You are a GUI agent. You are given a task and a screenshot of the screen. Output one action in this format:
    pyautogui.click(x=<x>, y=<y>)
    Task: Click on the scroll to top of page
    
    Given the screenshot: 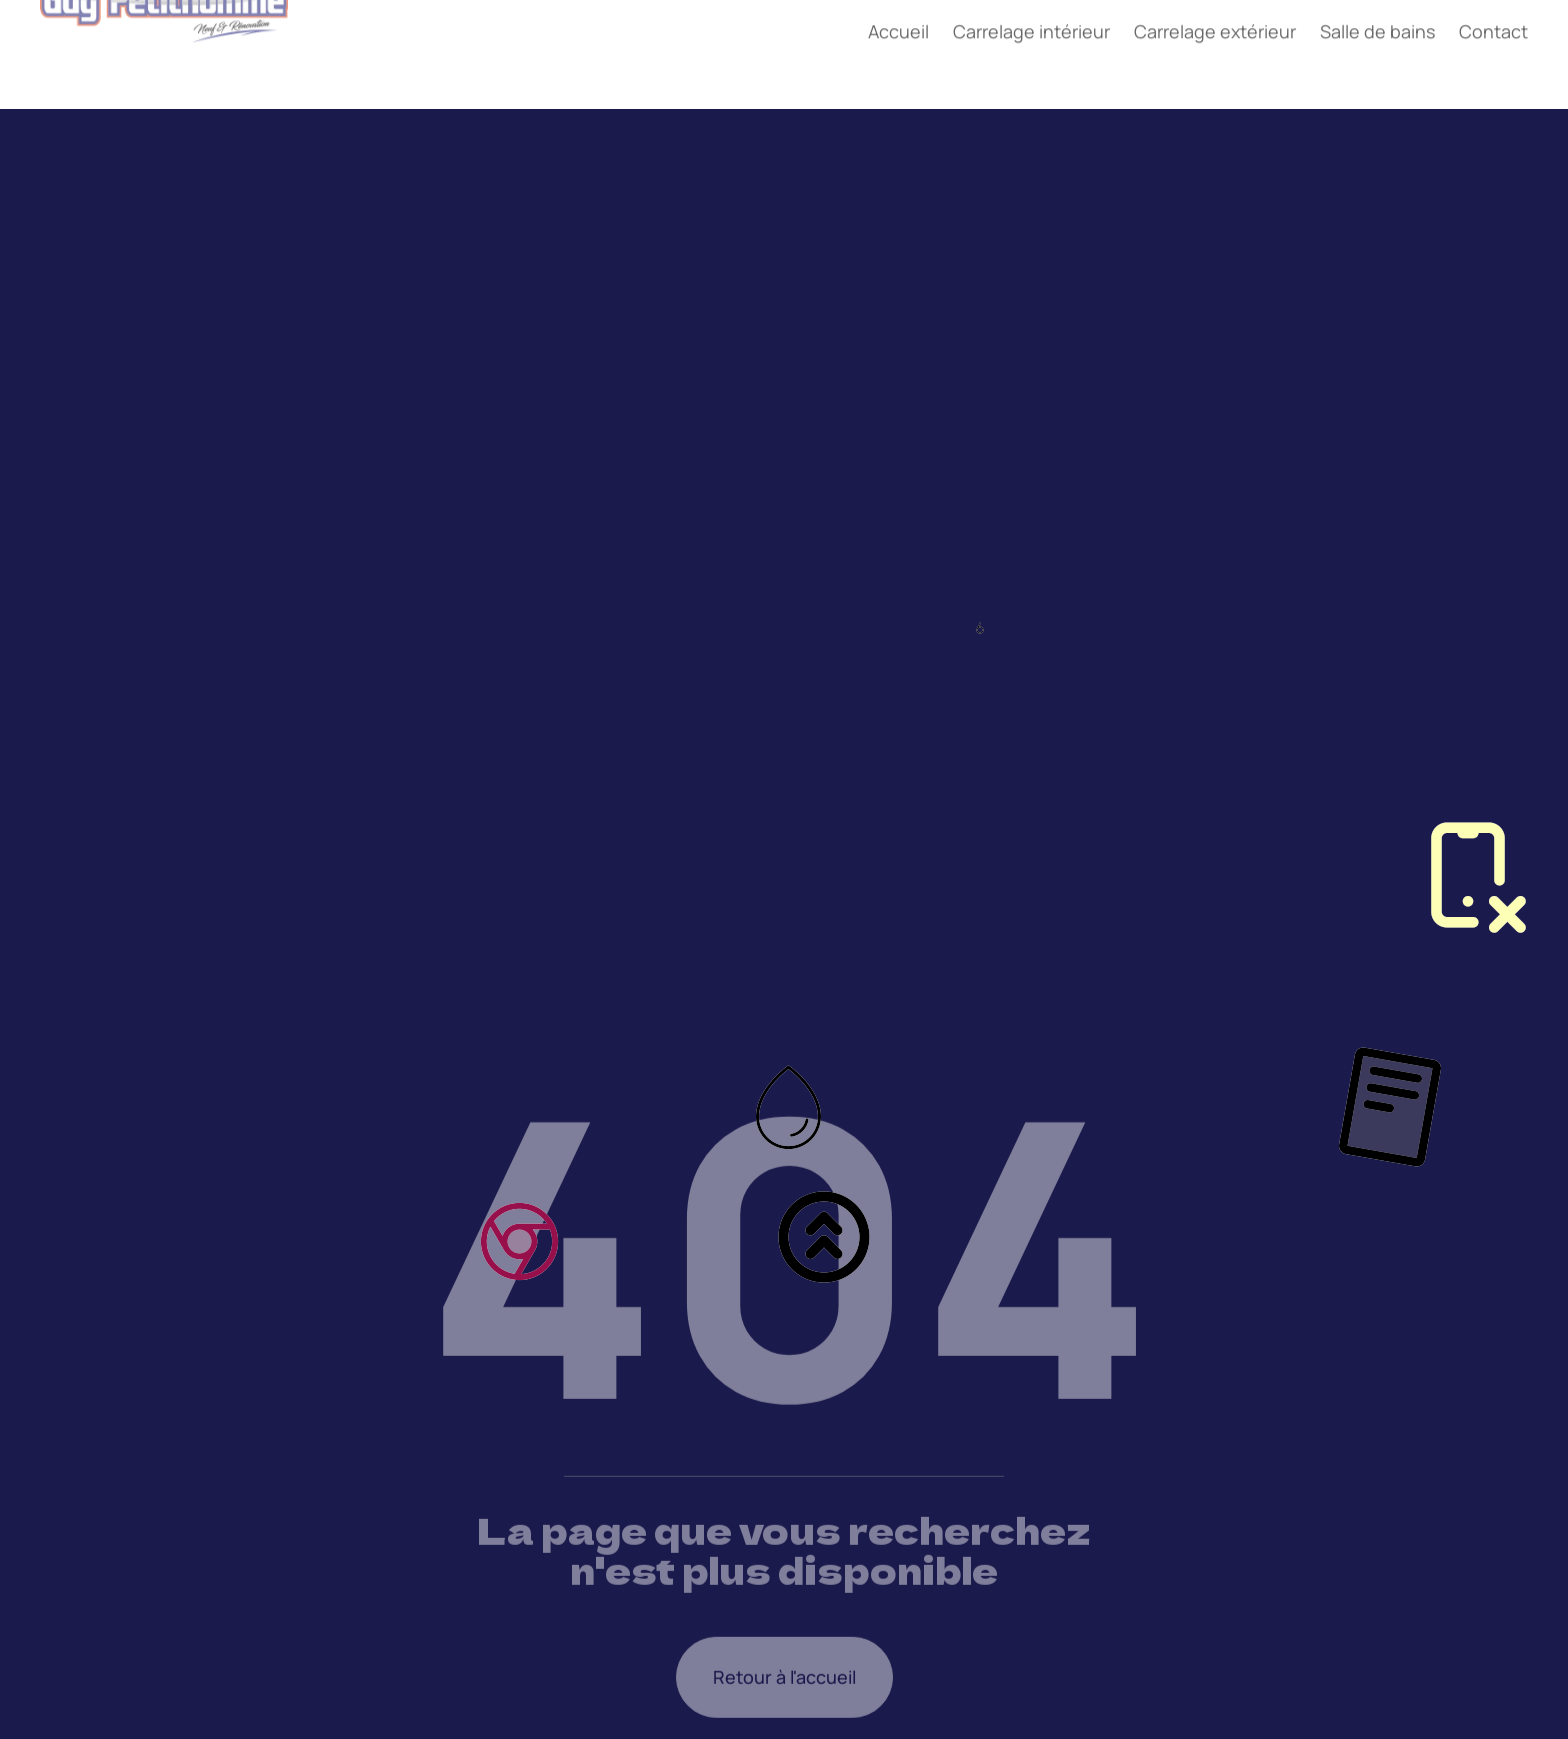 What is the action you would take?
    pyautogui.click(x=824, y=1237)
    